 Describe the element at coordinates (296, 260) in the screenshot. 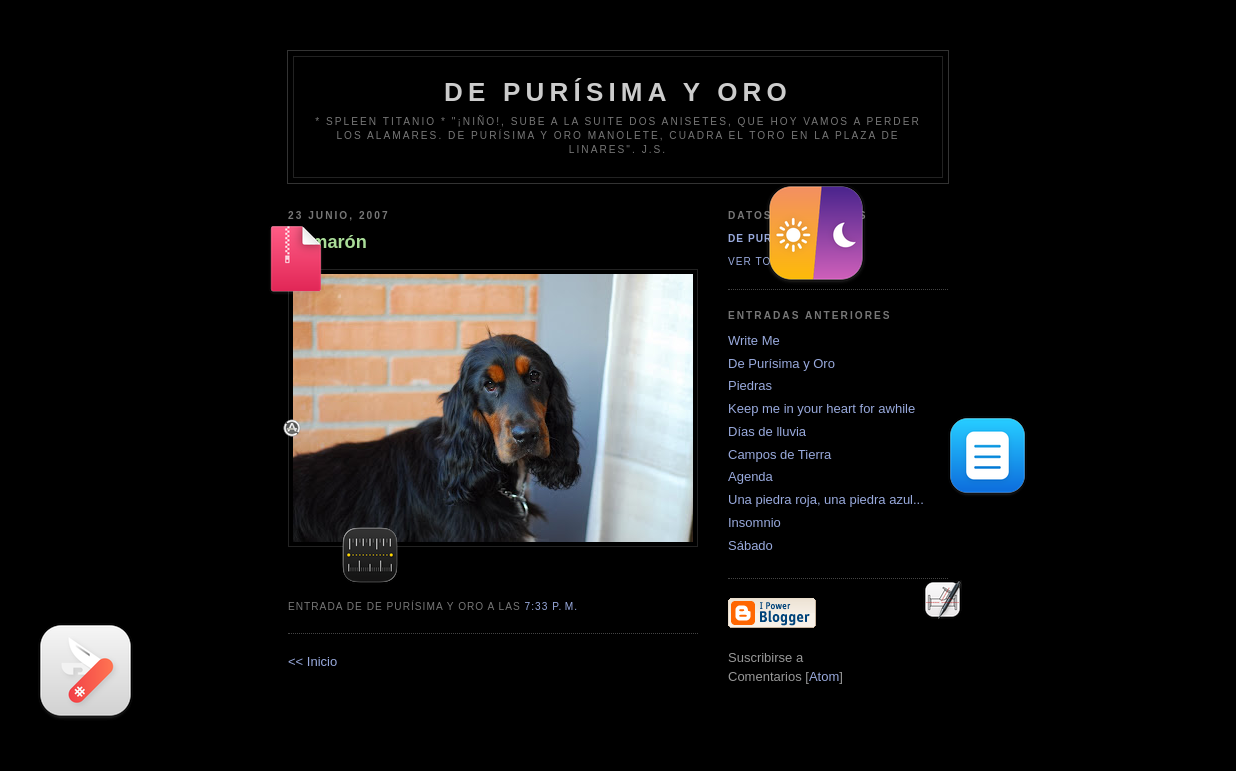

I see `a compressed postscript file` at that location.